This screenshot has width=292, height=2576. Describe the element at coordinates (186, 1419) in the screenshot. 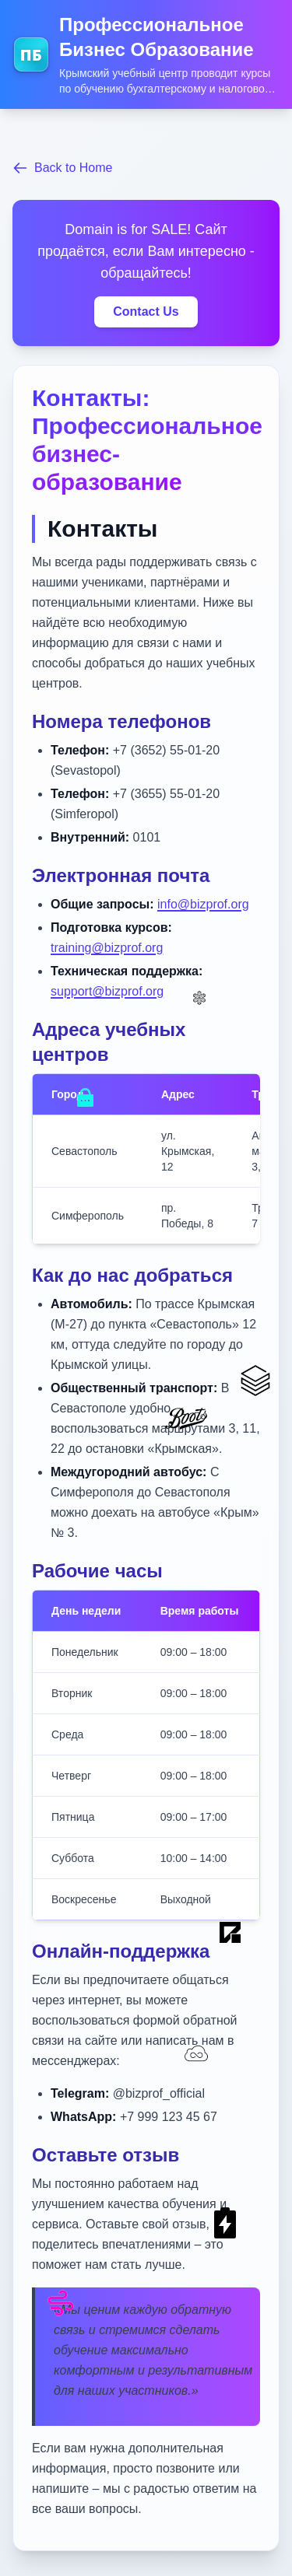

I see `open the Boots pharmacy app` at that location.